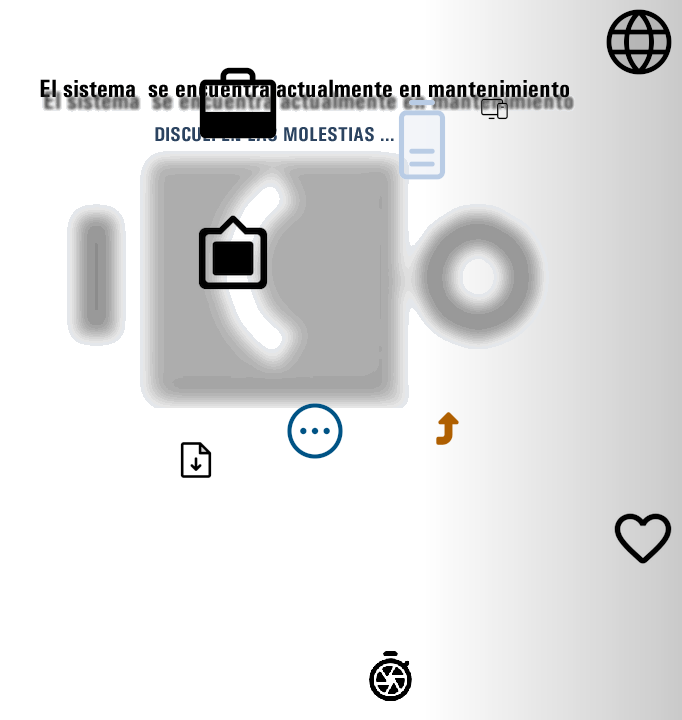 This screenshot has width=682, height=720. What do you see at coordinates (238, 106) in the screenshot?
I see `access travel or trip planning features` at bounding box center [238, 106].